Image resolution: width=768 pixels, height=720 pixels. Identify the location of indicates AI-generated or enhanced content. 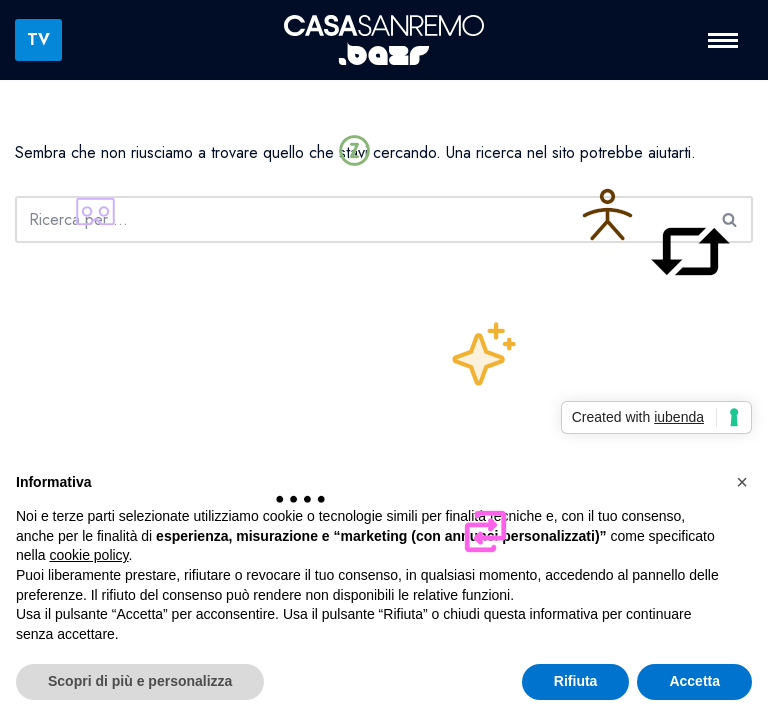
(483, 355).